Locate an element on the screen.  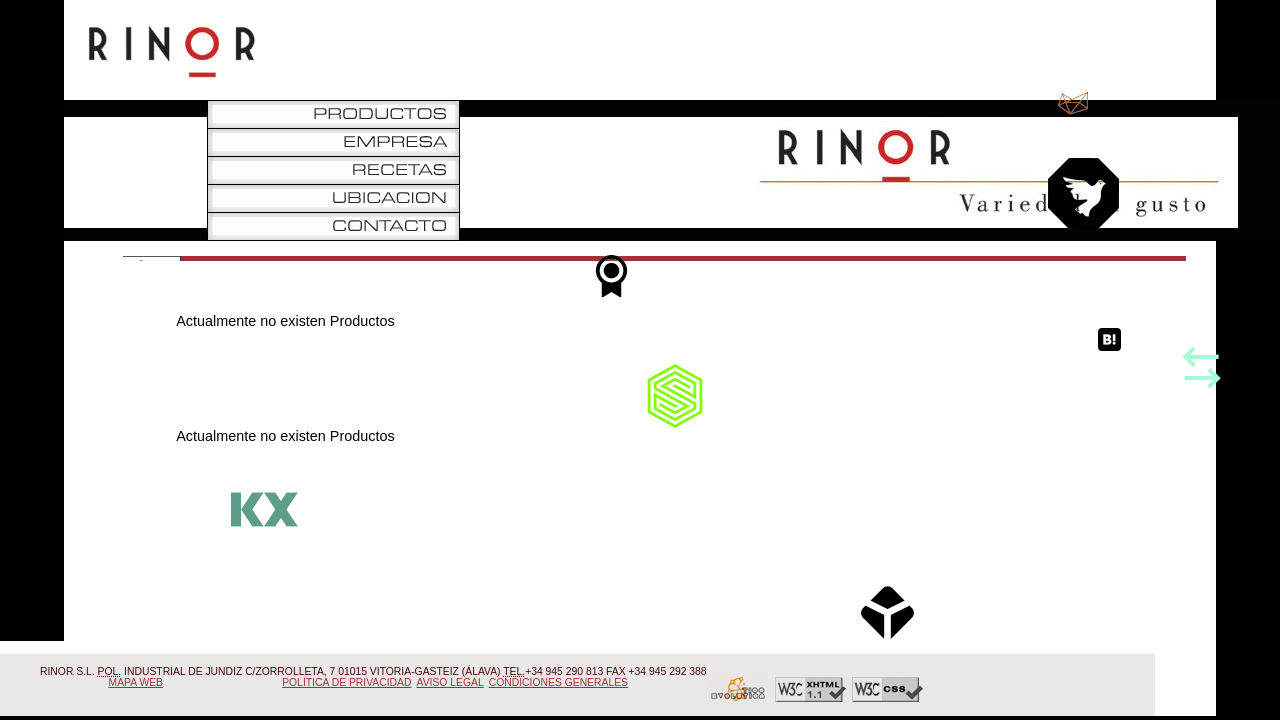
kx systems company logo is located at coordinates (264, 509).